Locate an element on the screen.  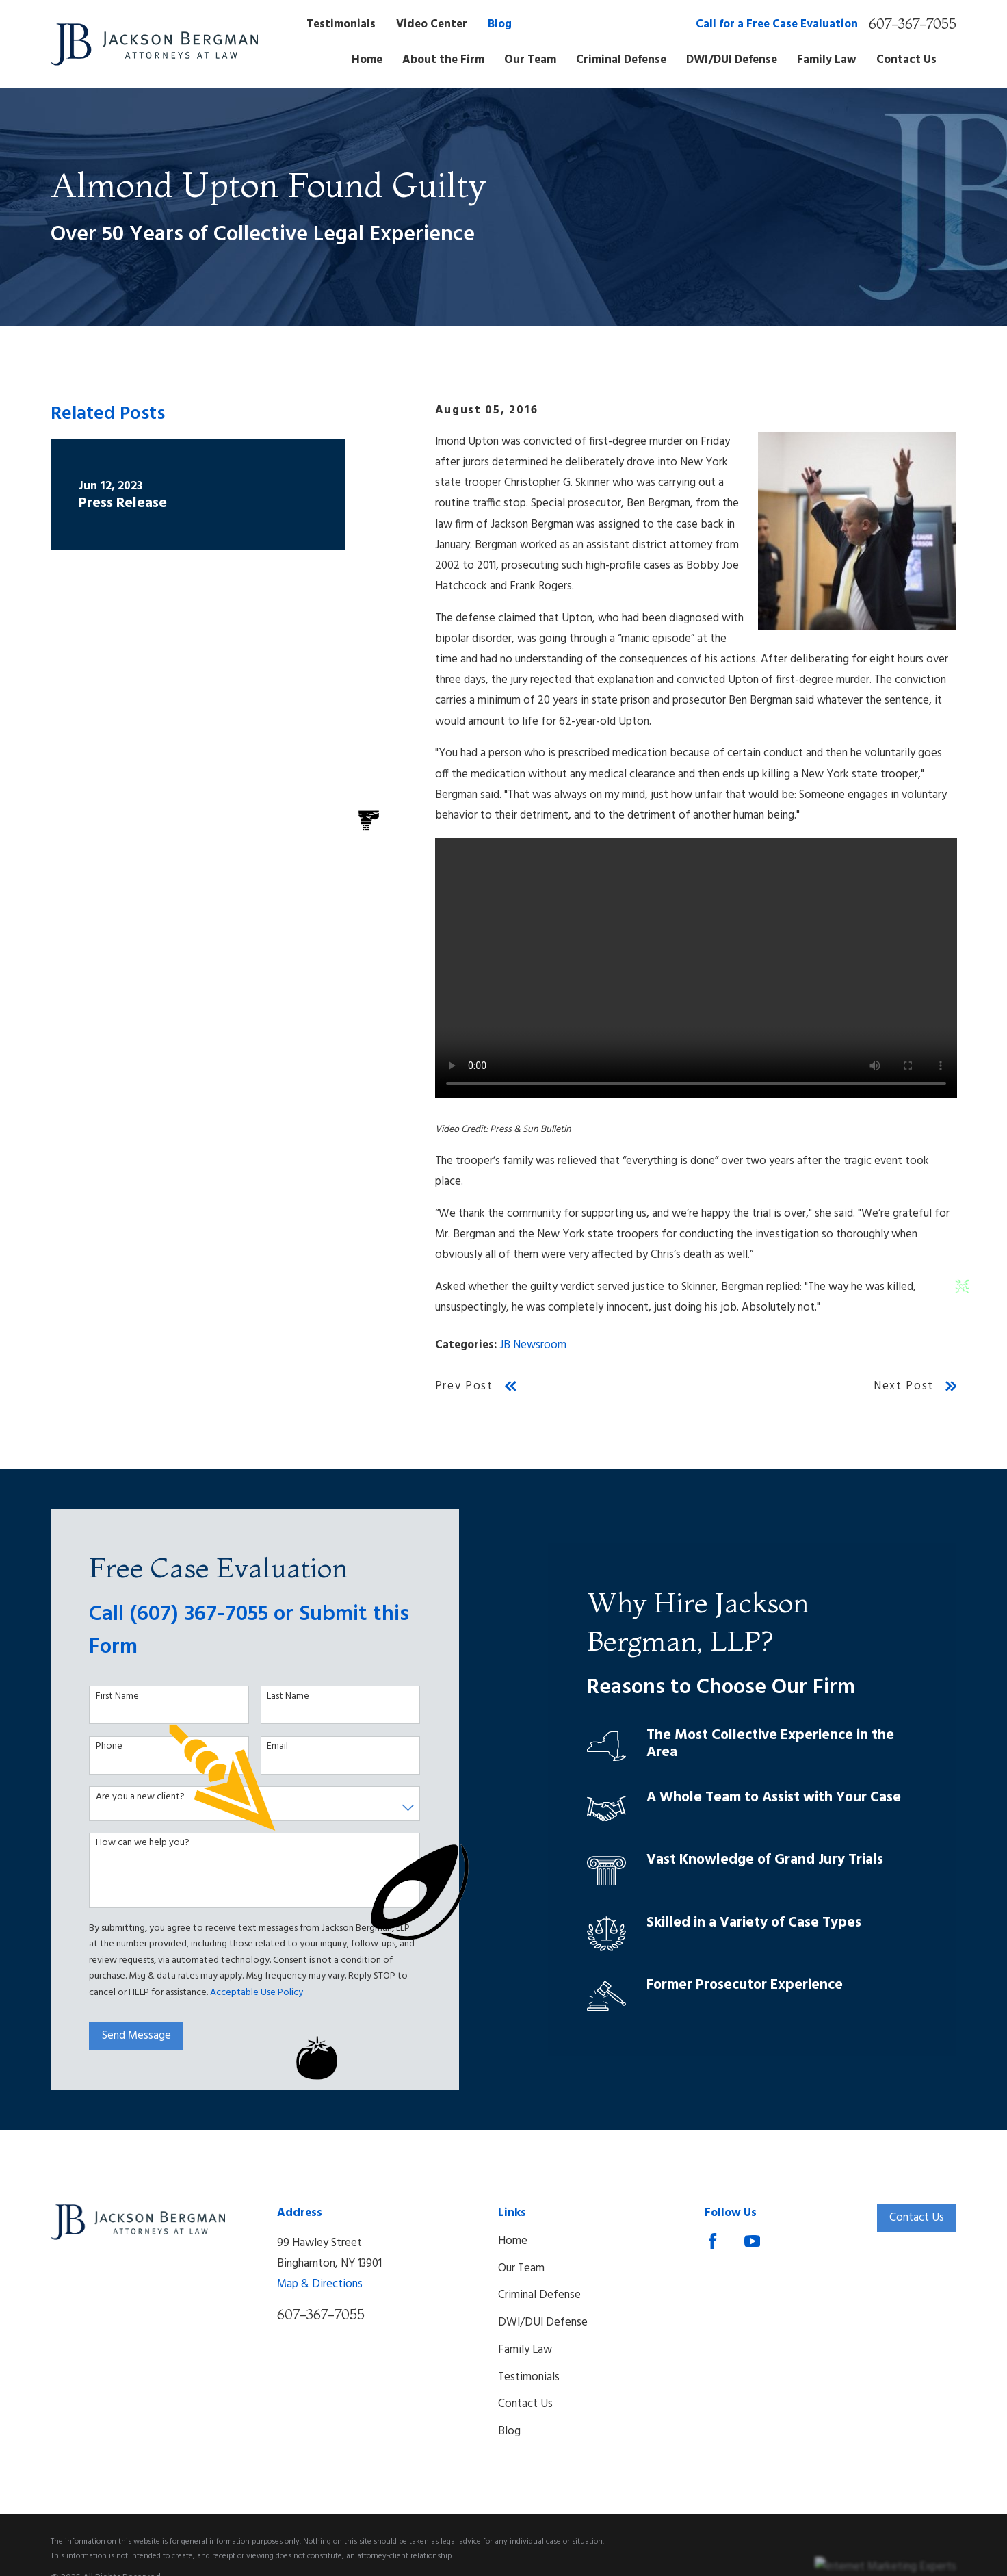
indicates a fireplace or heating feature is located at coordinates (369, 821).